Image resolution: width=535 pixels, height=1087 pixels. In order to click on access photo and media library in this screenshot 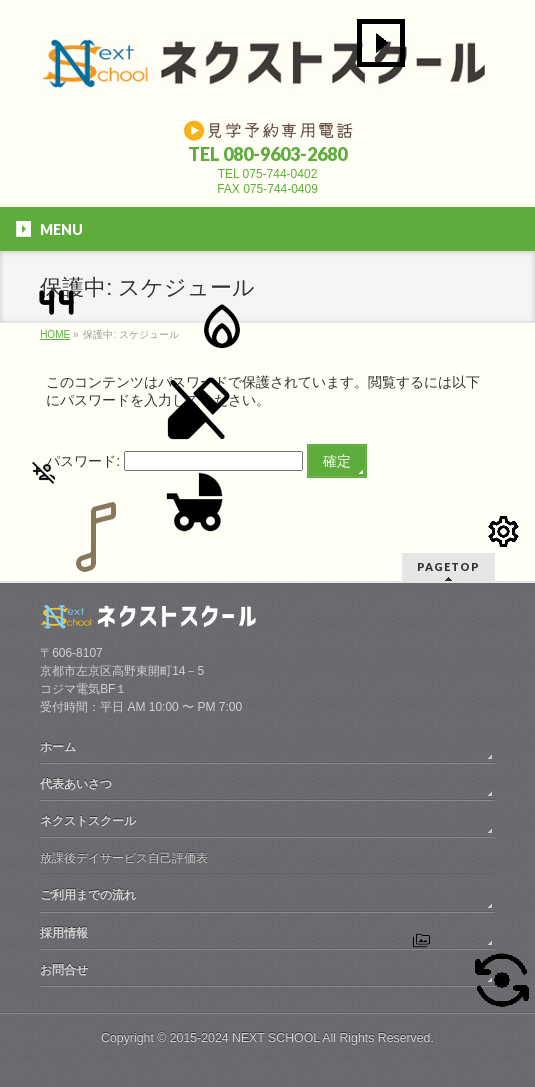, I will do `click(421, 940)`.